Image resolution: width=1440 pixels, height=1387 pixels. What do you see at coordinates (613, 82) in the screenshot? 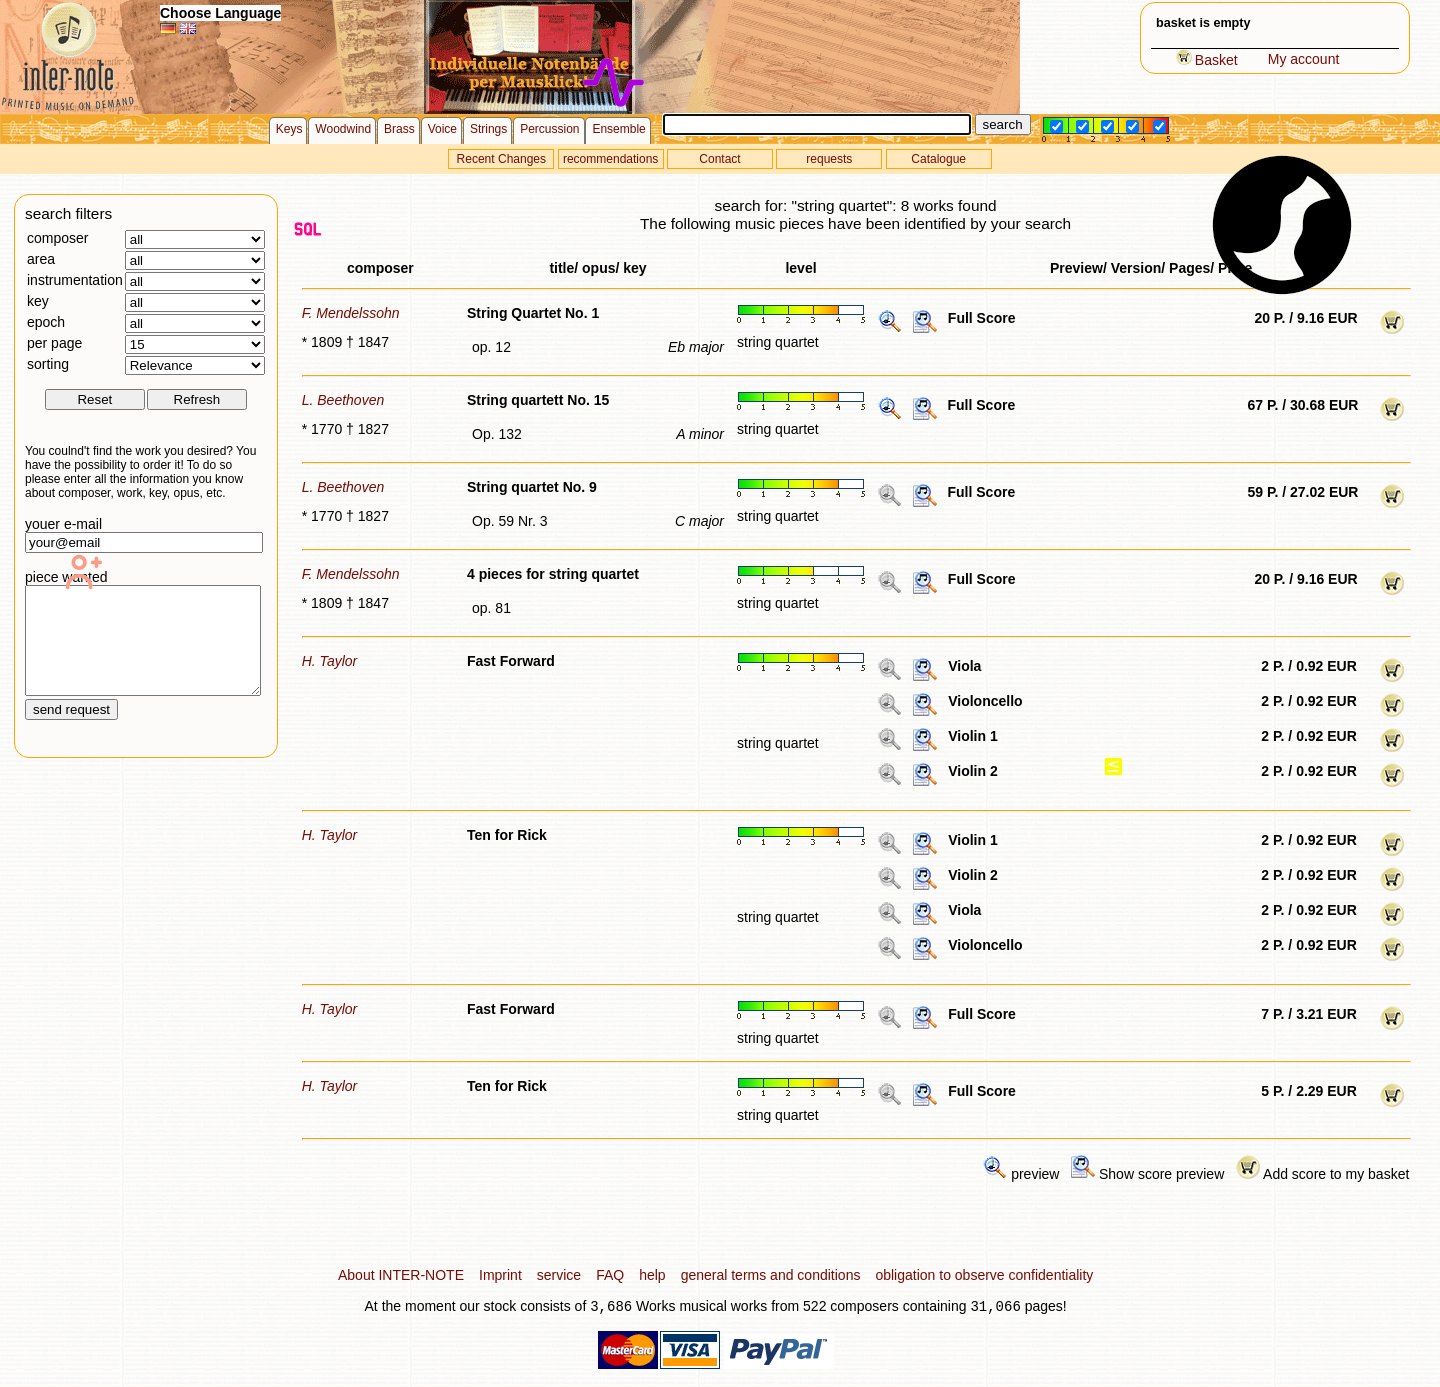
I see `view activity or health metrics` at bounding box center [613, 82].